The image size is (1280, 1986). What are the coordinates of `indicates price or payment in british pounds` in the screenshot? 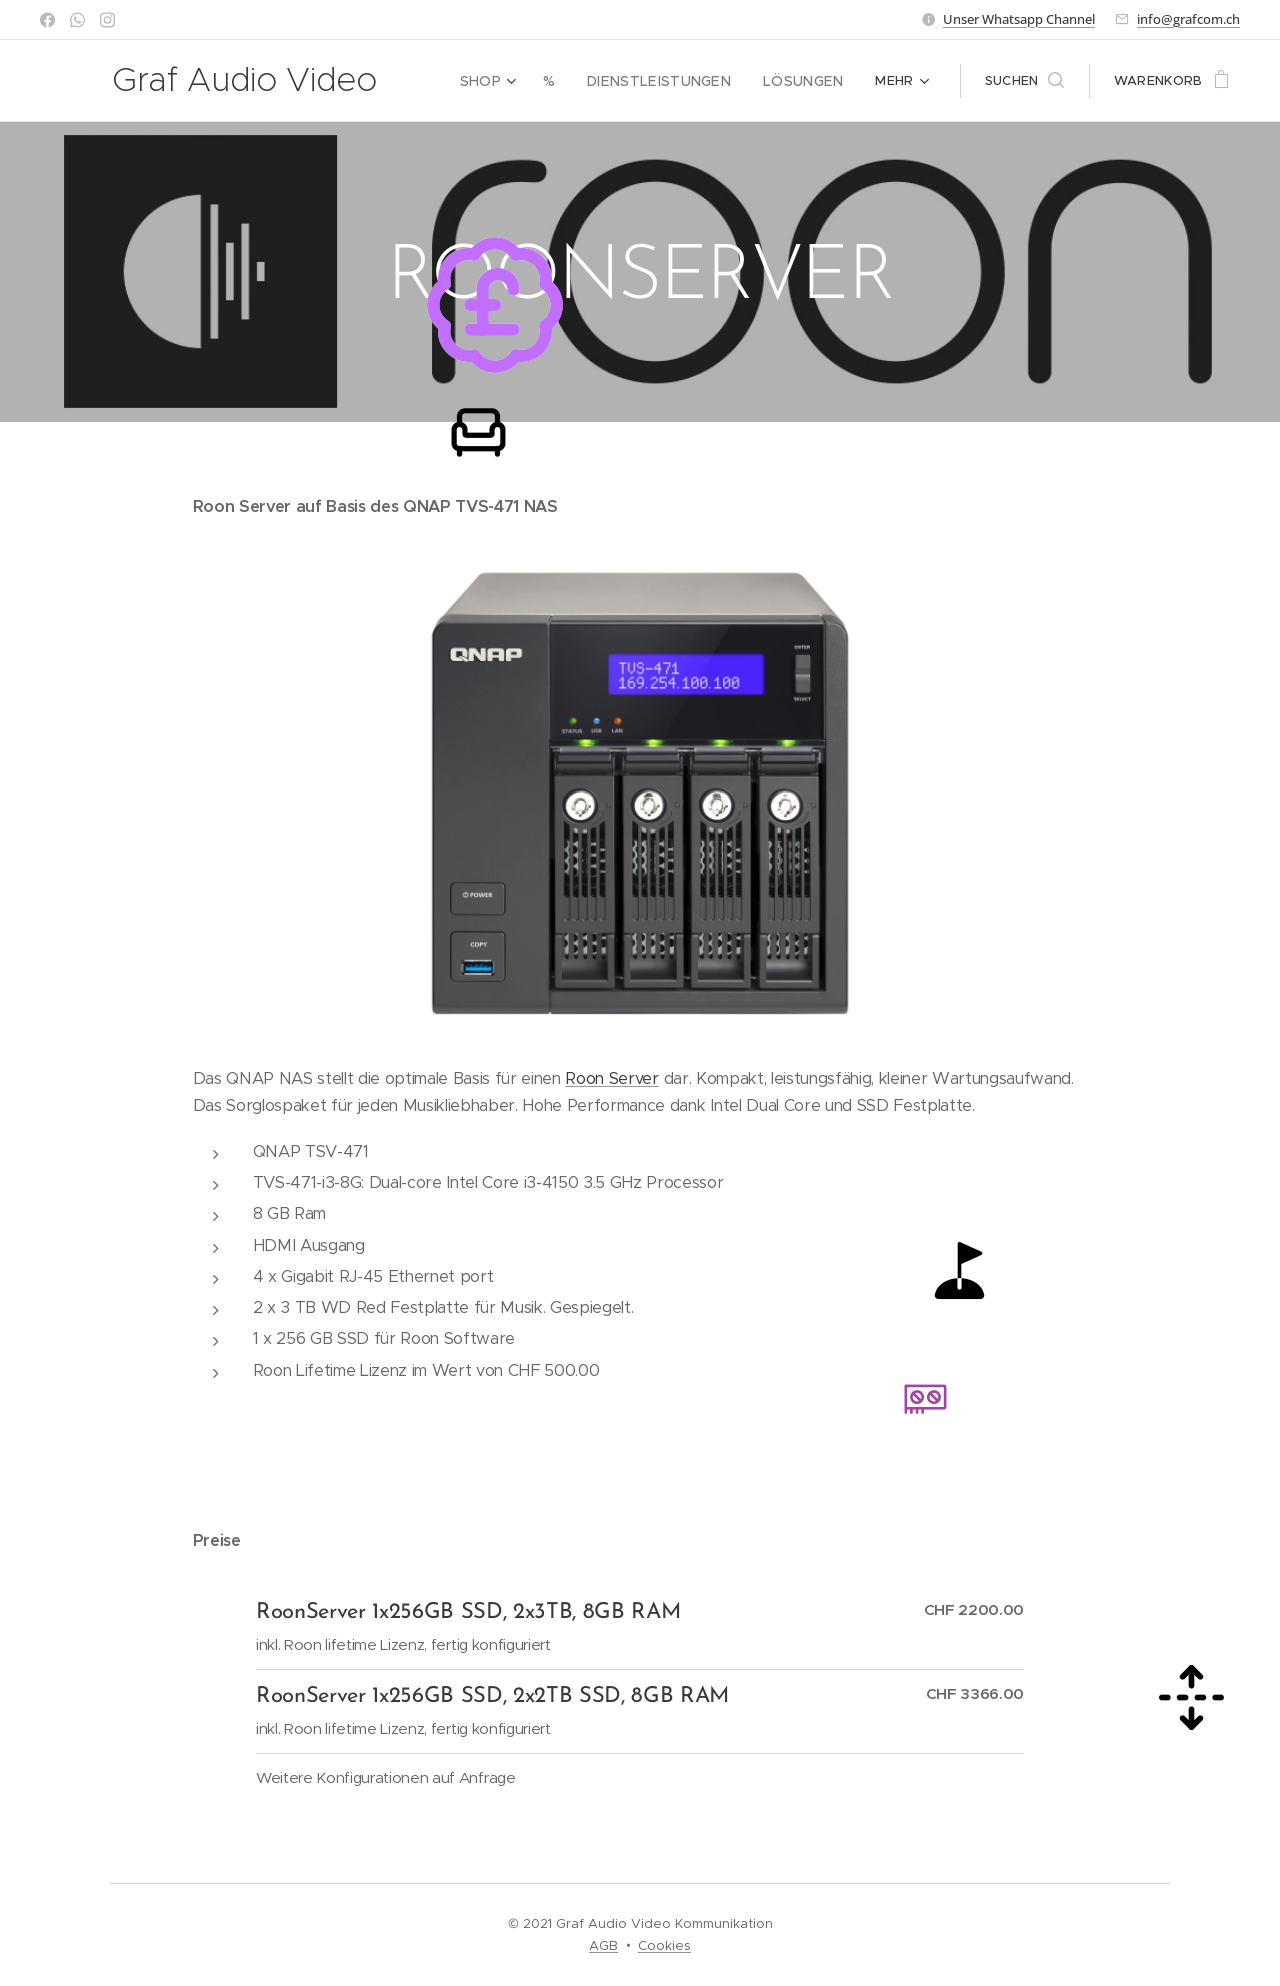 It's located at (495, 305).